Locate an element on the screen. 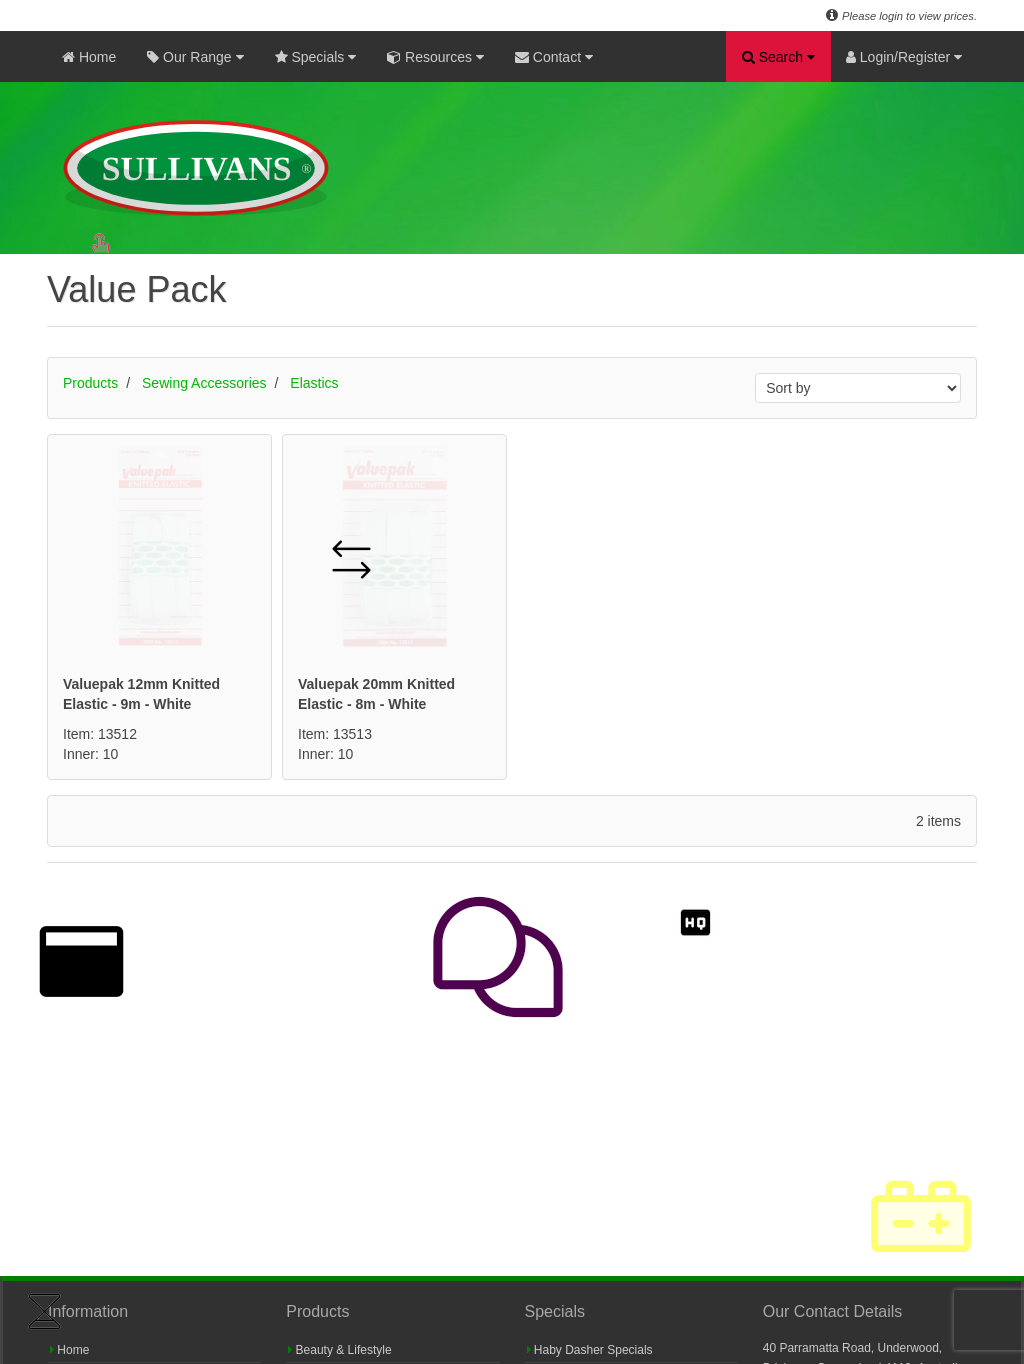 The height and width of the screenshot is (1364, 1024). tap to interact with this element is located at coordinates (100, 243).